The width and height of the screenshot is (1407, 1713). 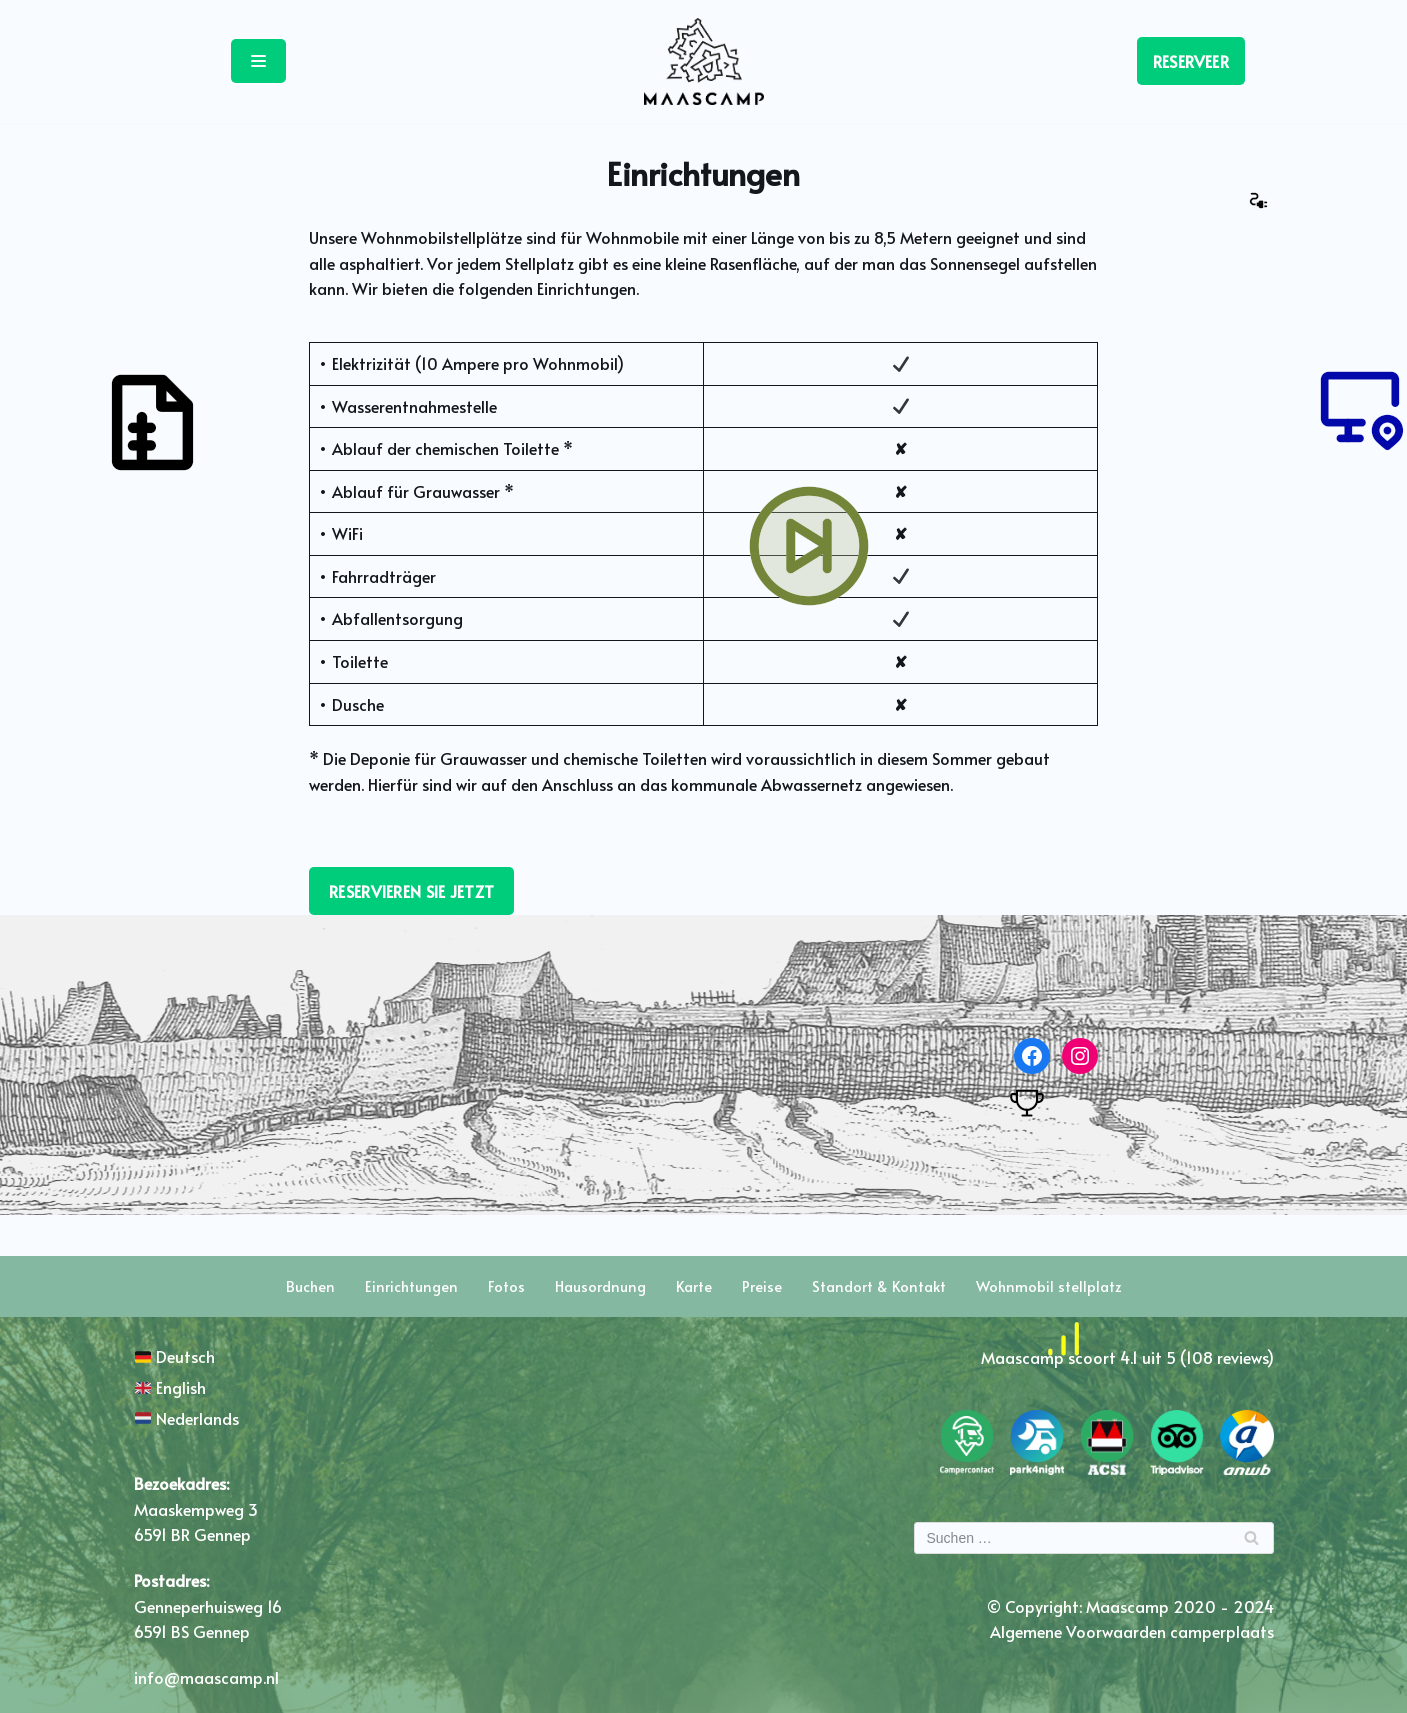 What do you see at coordinates (1360, 407) in the screenshot?
I see `pin this device to your workspace` at bounding box center [1360, 407].